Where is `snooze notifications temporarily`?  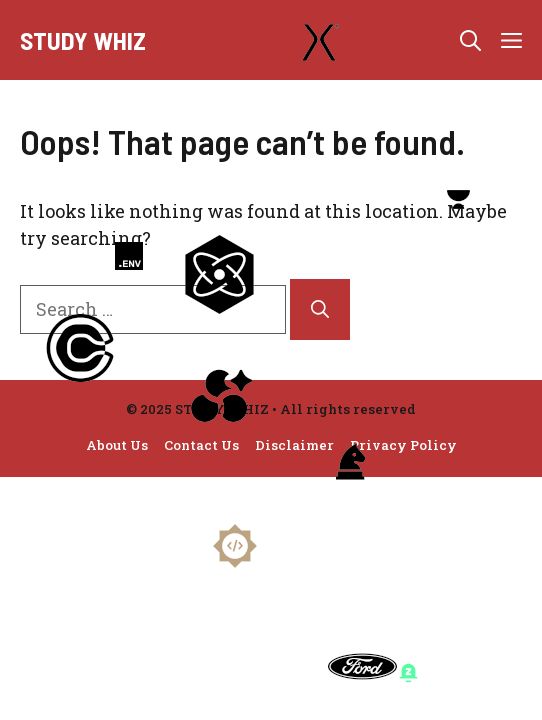
snooze notifications temporarily is located at coordinates (408, 672).